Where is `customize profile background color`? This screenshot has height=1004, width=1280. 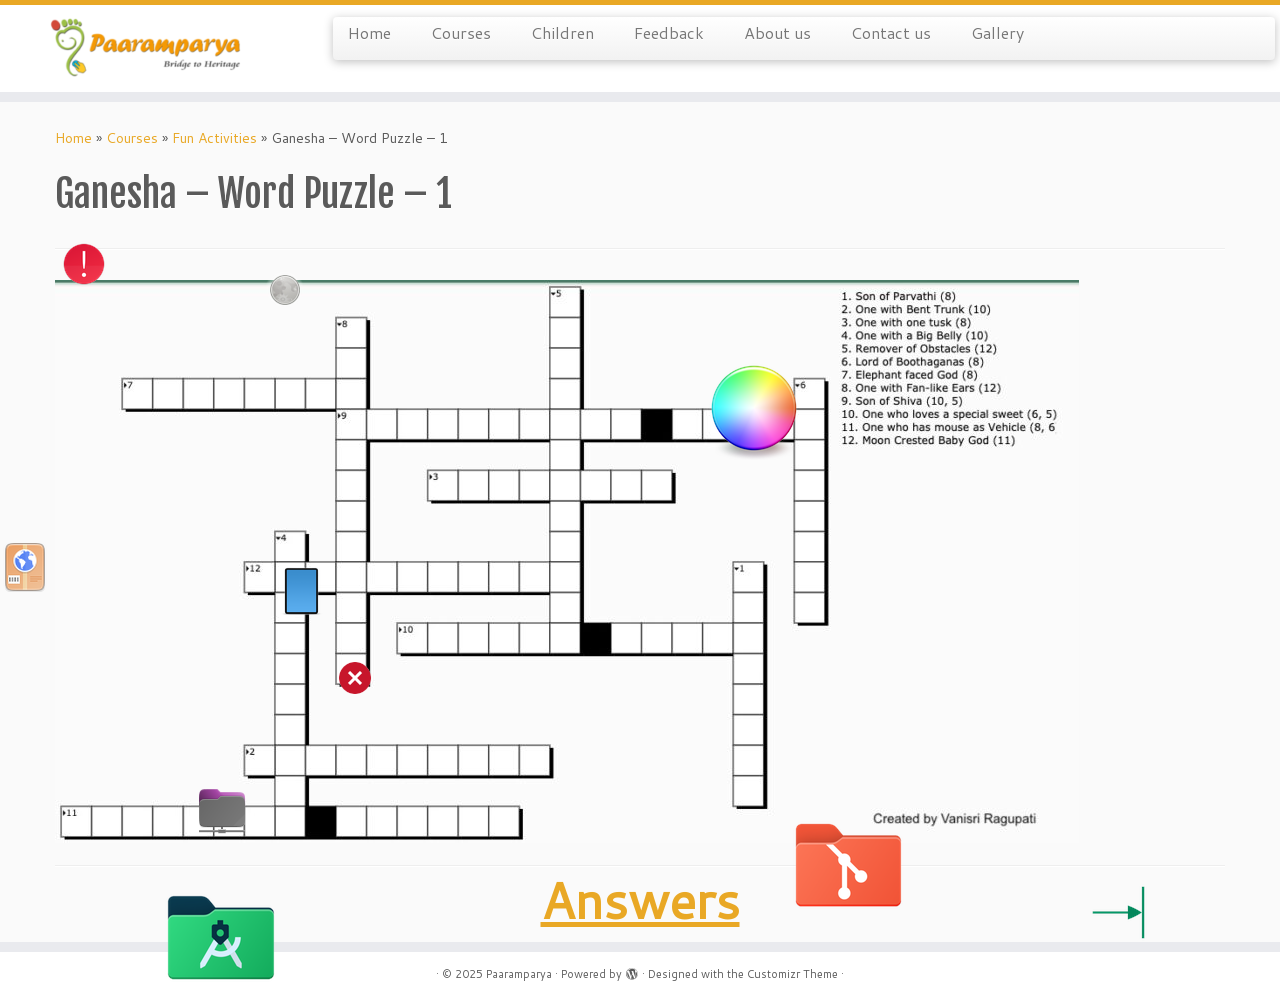
customize profile background color is located at coordinates (754, 408).